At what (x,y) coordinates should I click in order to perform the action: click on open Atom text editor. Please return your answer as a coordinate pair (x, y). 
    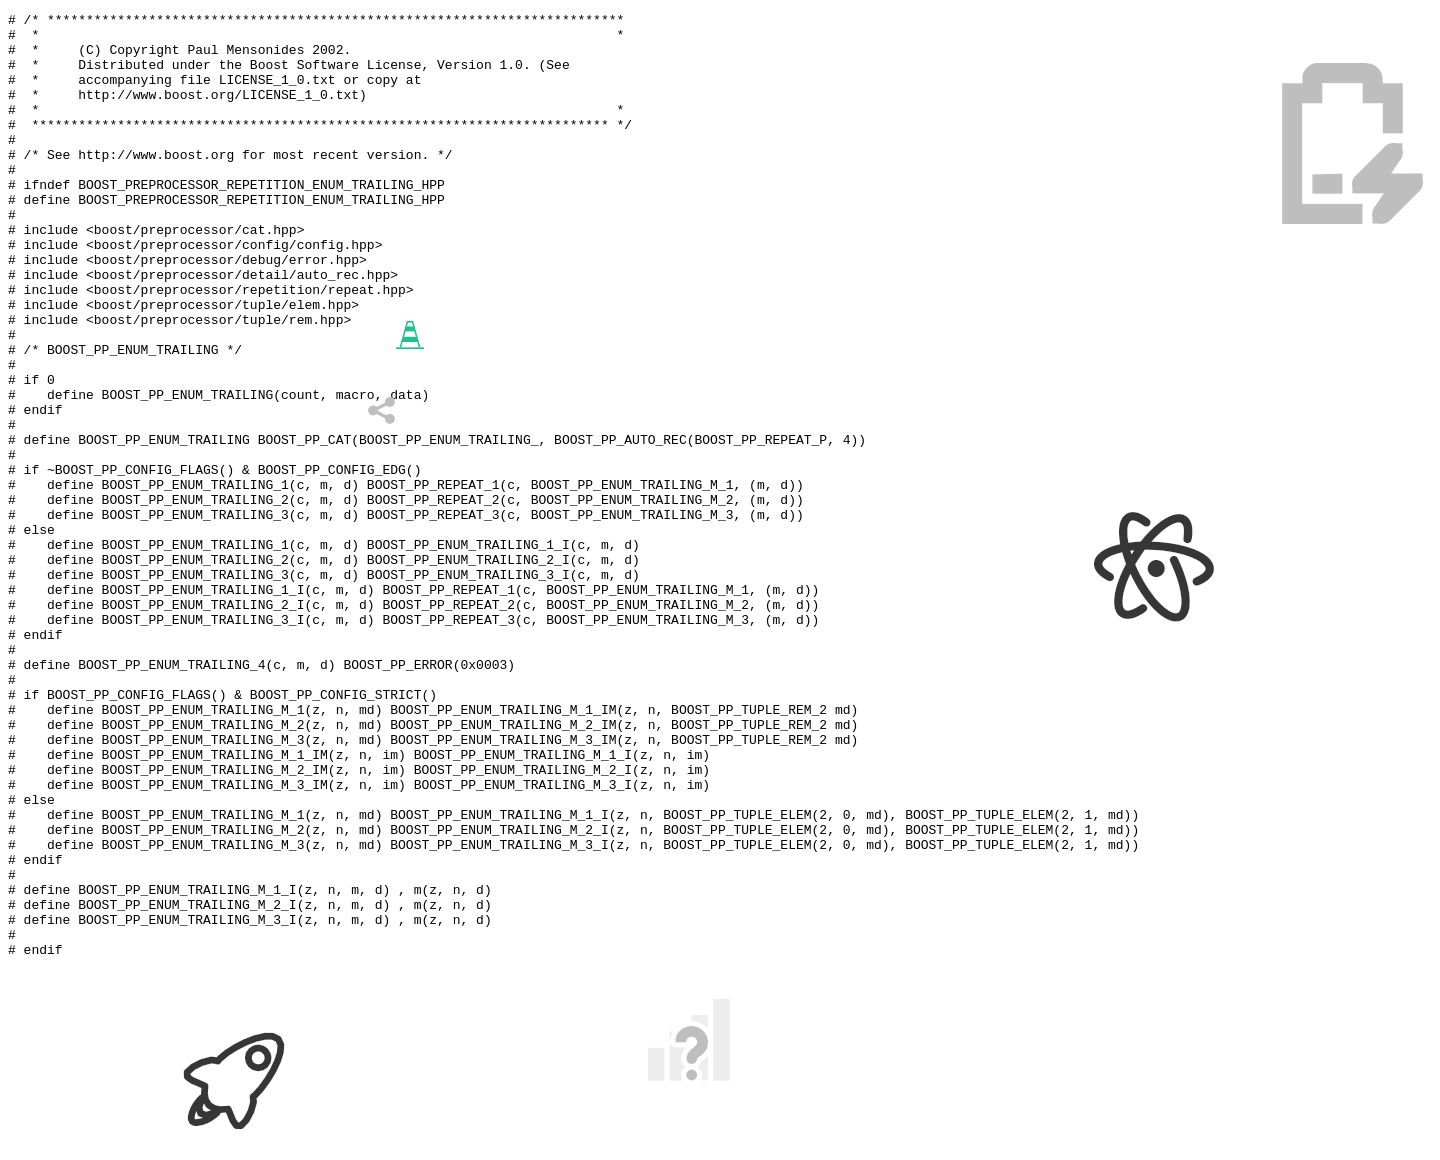
    Looking at the image, I should click on (1154, 567).